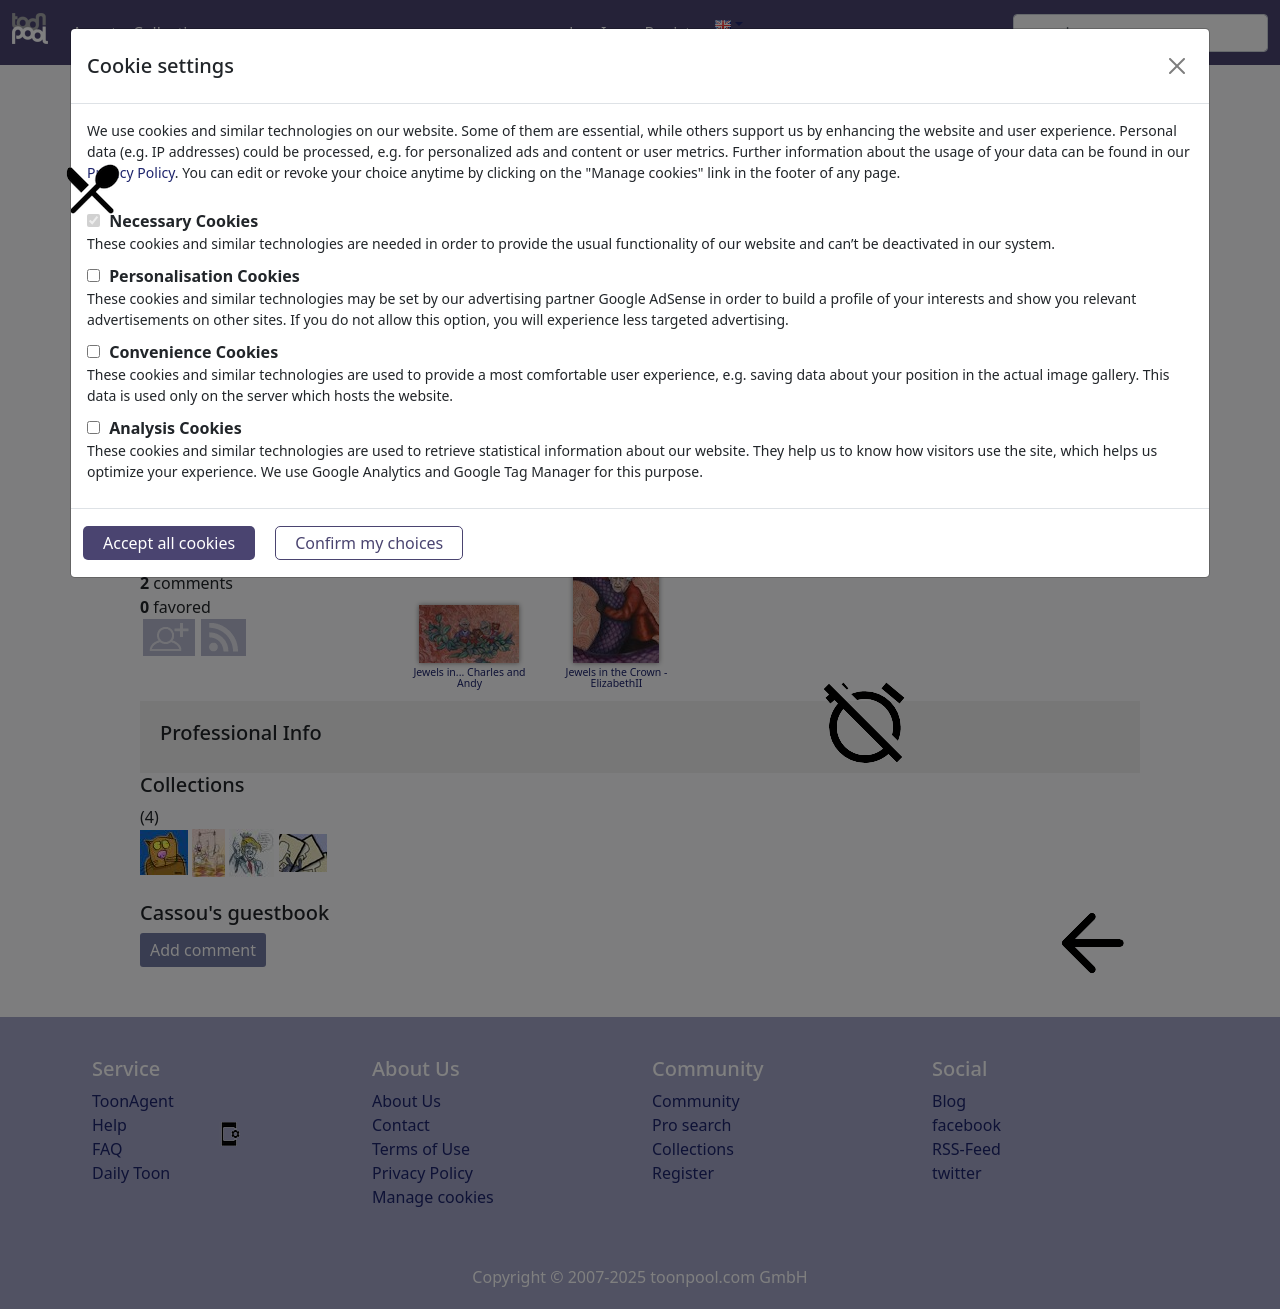 The height and width of the screenshot is (1309, 1280). What do you see at coordinates (229, 1134) in the screenshot?
I see `access app settings` at bounding box center [229, 1134].